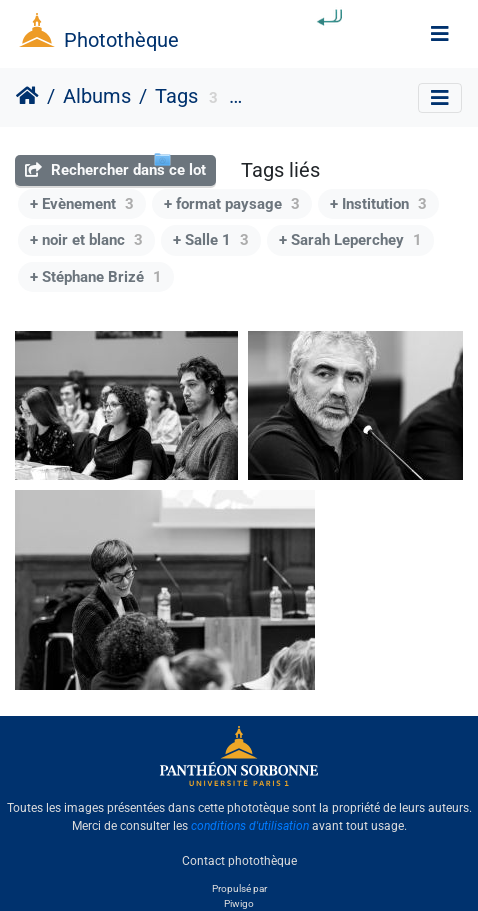  I want to click on open Arturia software folder, so click(162, 159).